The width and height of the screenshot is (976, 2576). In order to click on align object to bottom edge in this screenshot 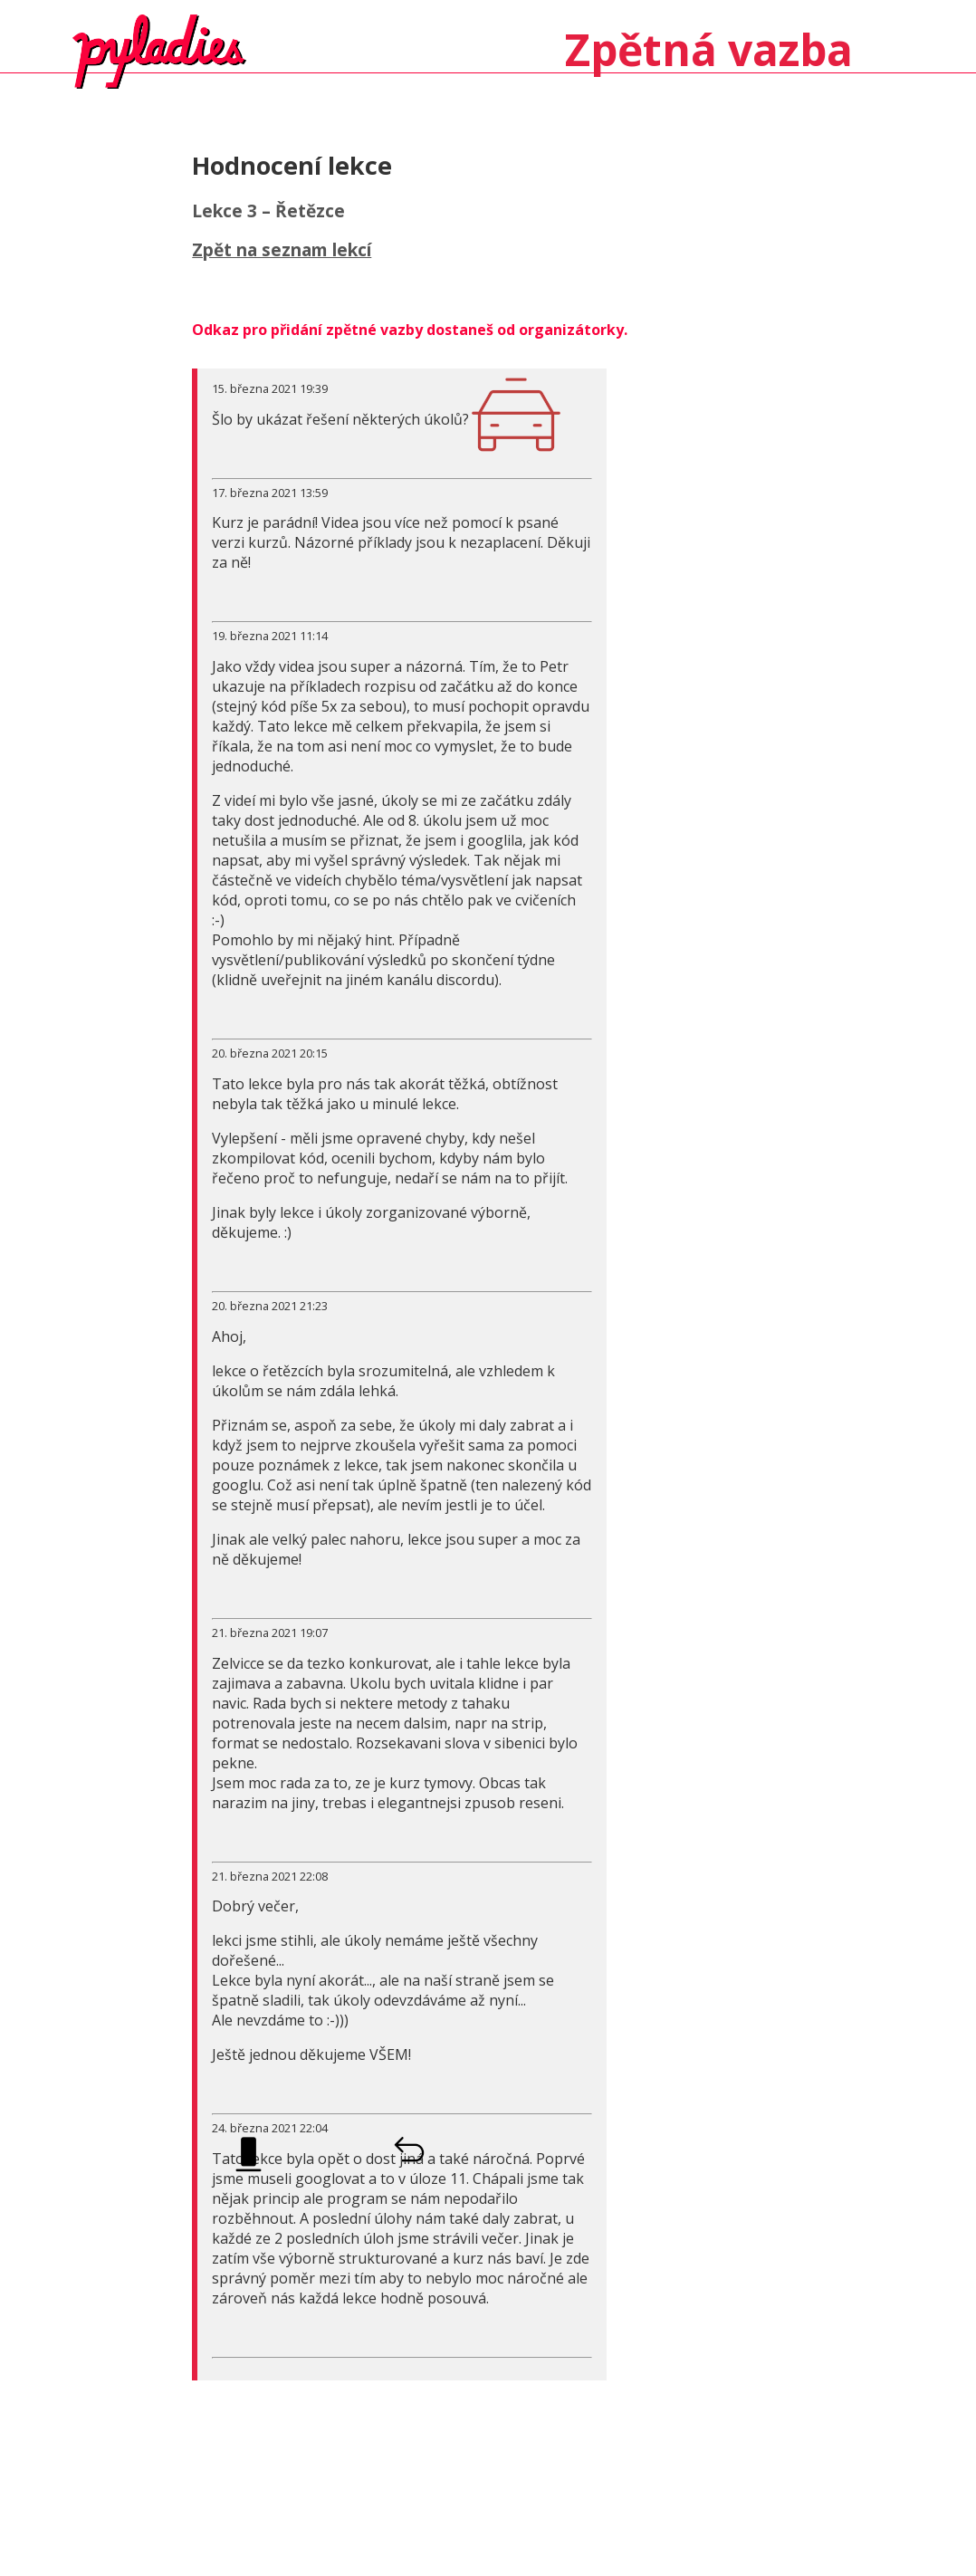, I will do `click(248, 2153)`.